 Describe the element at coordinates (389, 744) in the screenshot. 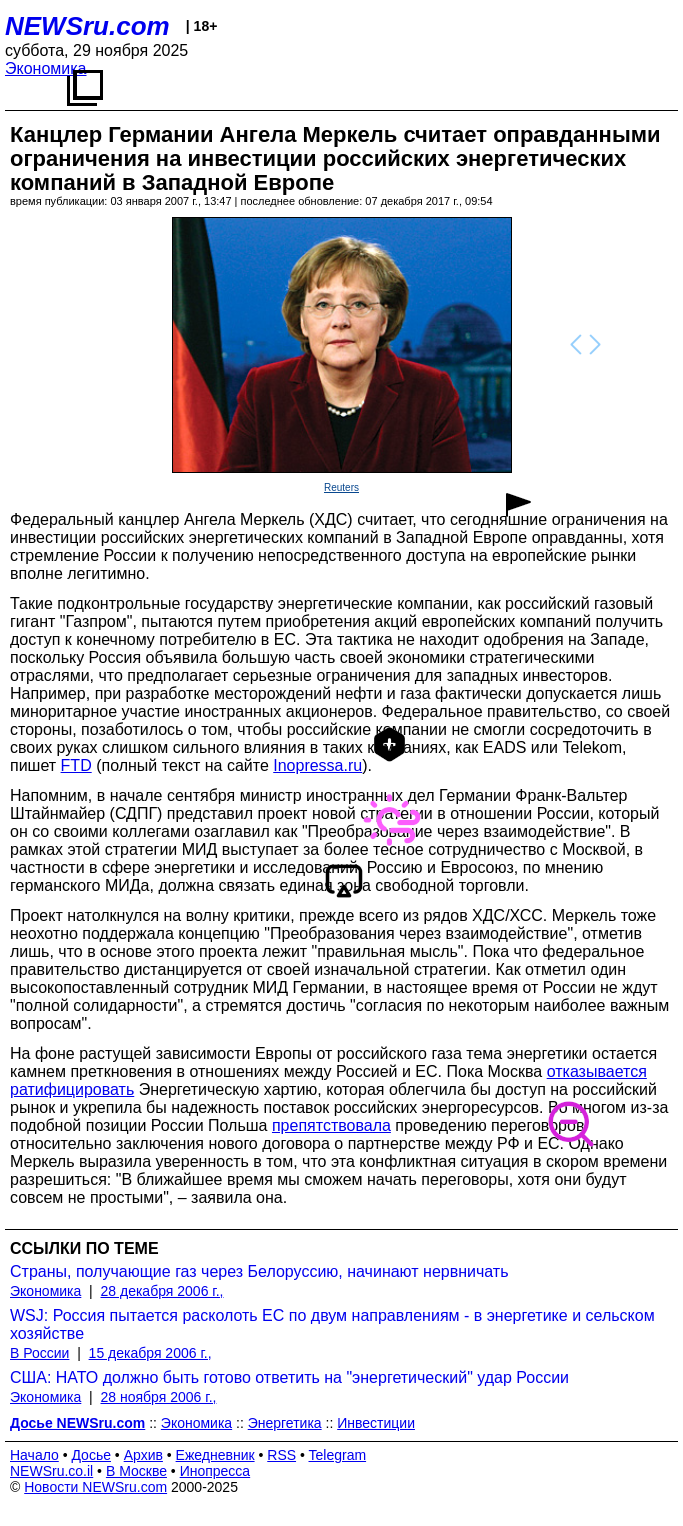

I see `add a new item or module` at that location.